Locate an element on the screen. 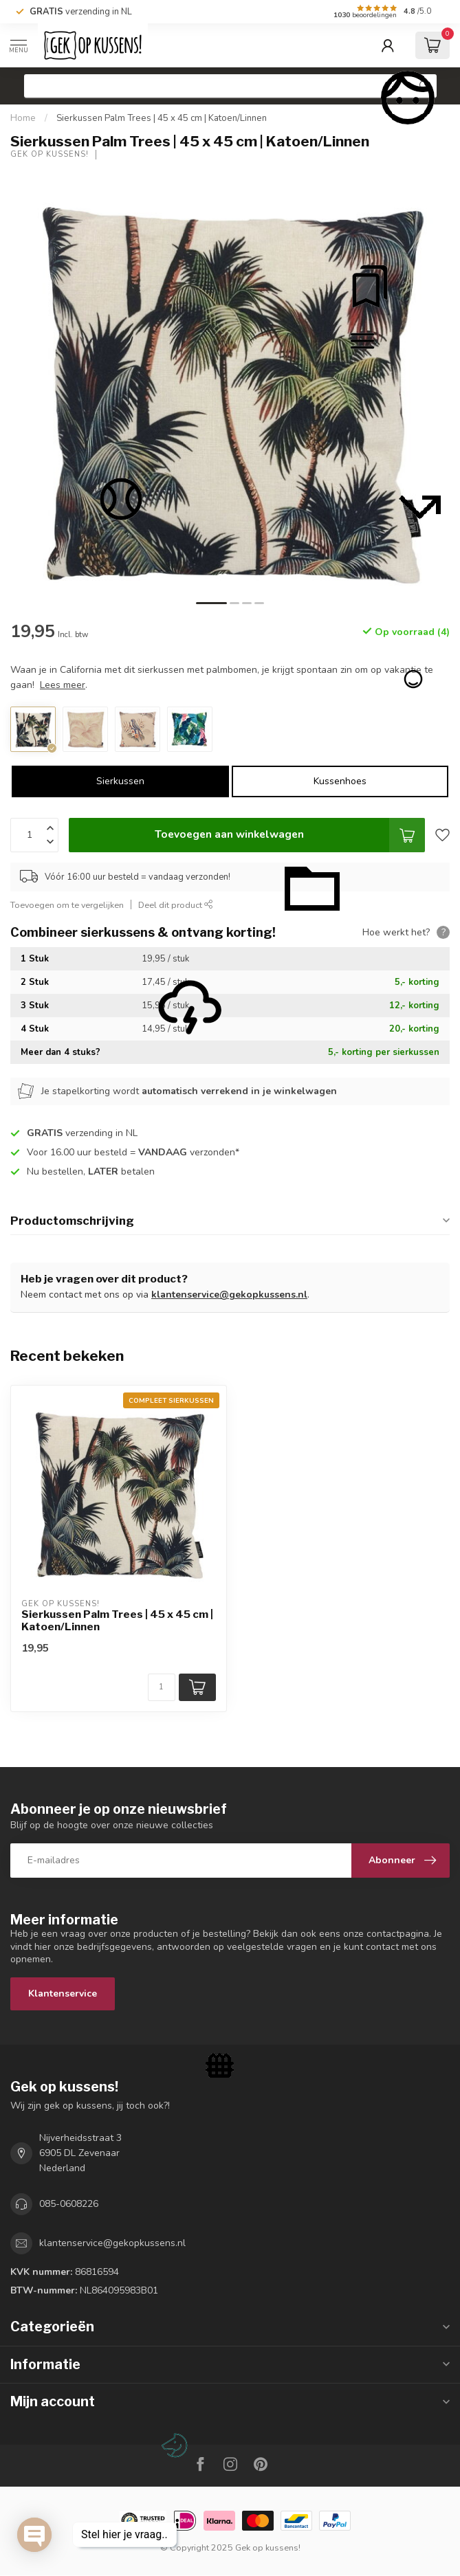 This screenshot has height=2576, width=460. access yard or outdoor settings is located at coordinates (219, 2065).